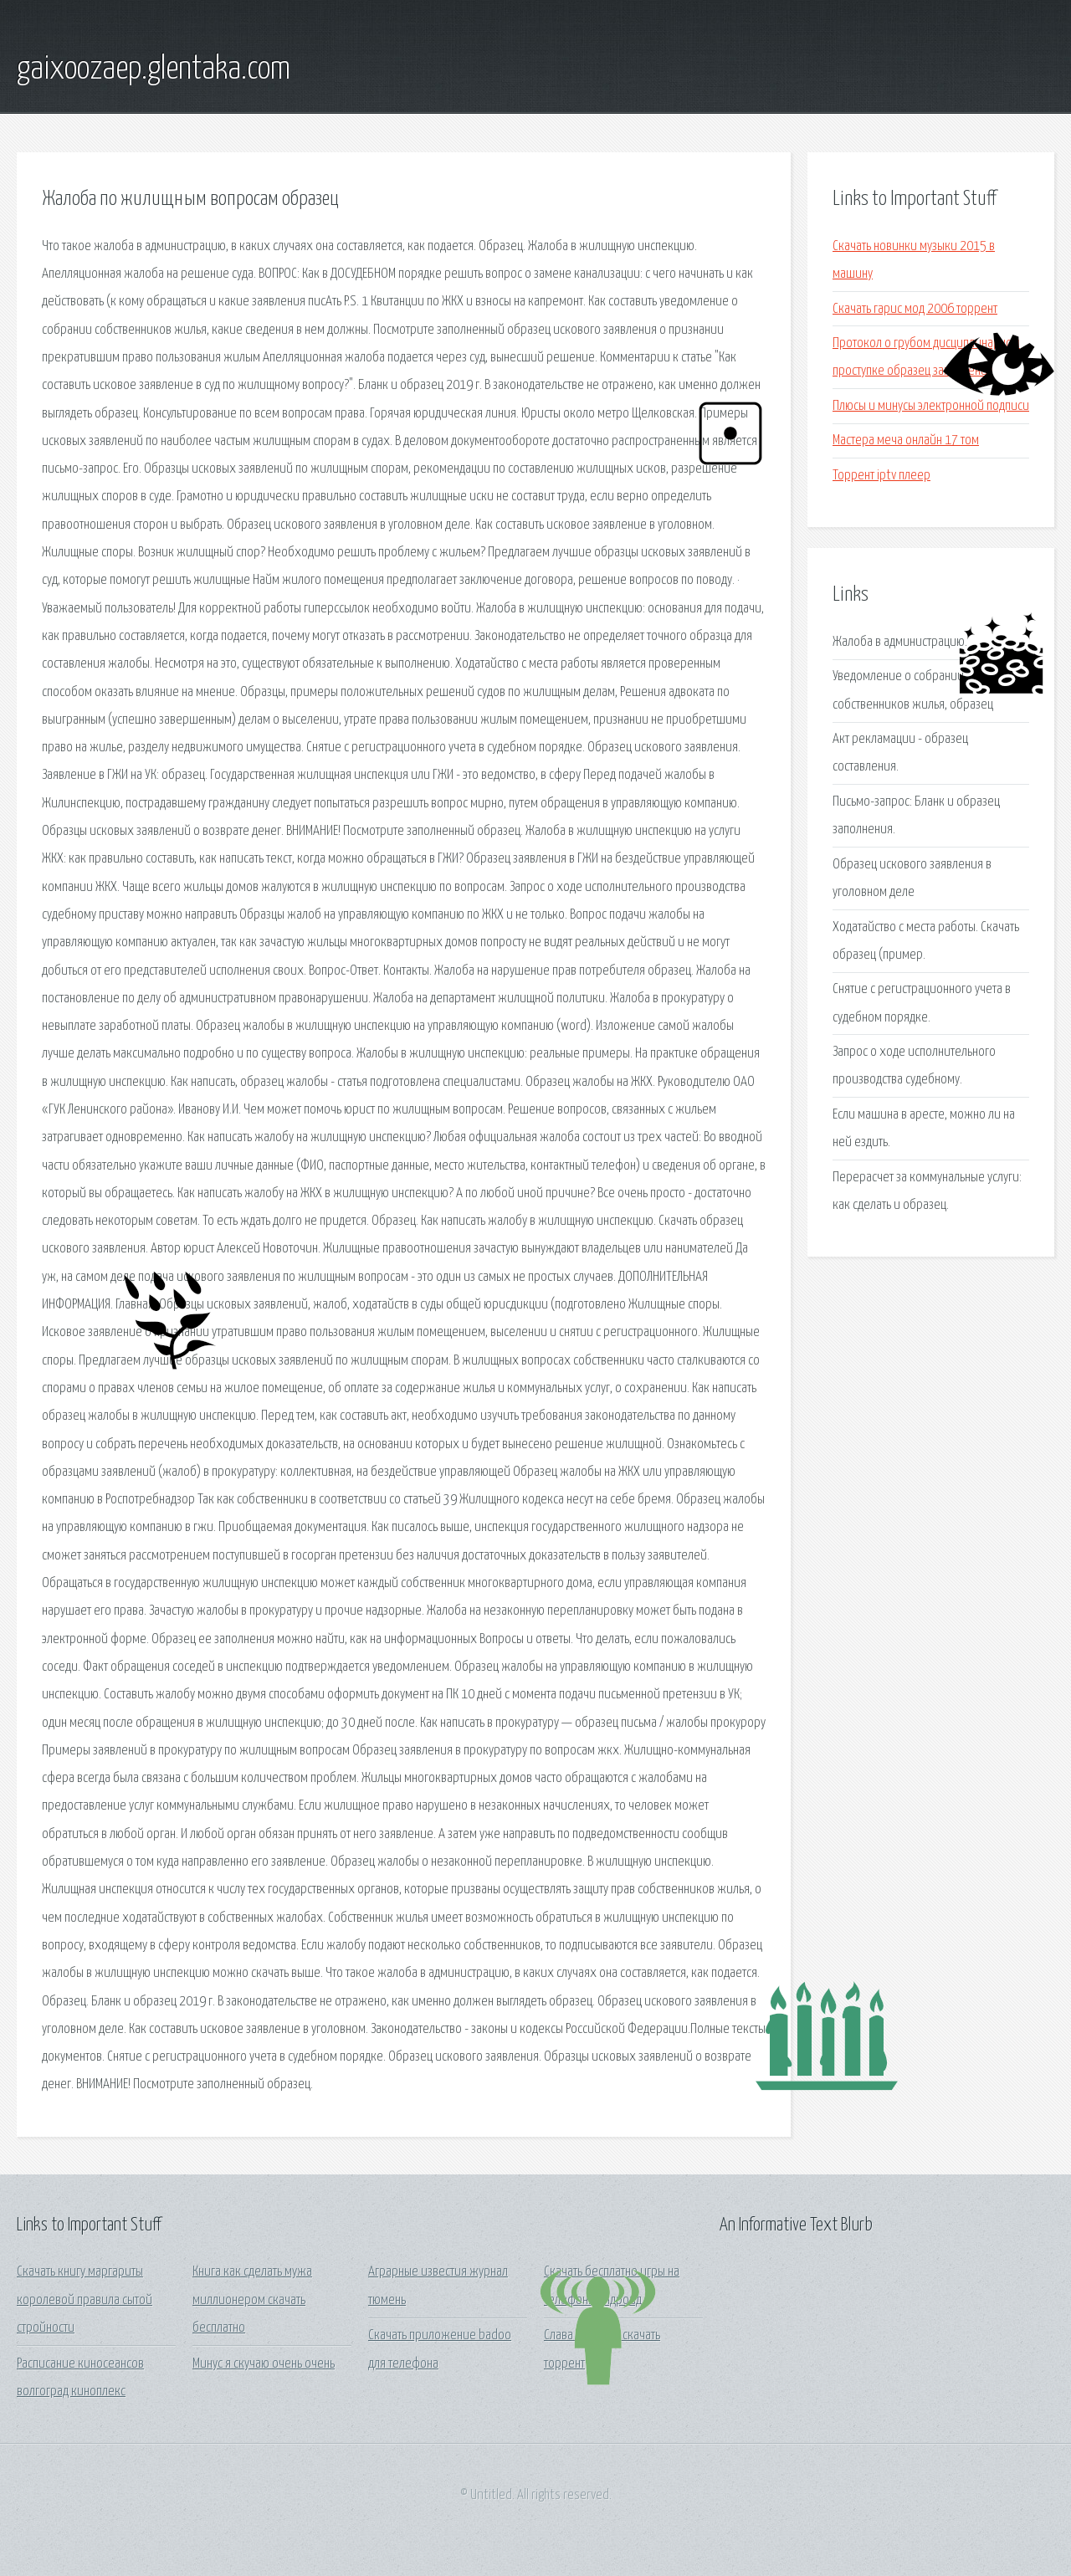 The height and width of the screenshot is (2576, 1071). I want to click on access candle or lighting settings, so click(827, 2021).